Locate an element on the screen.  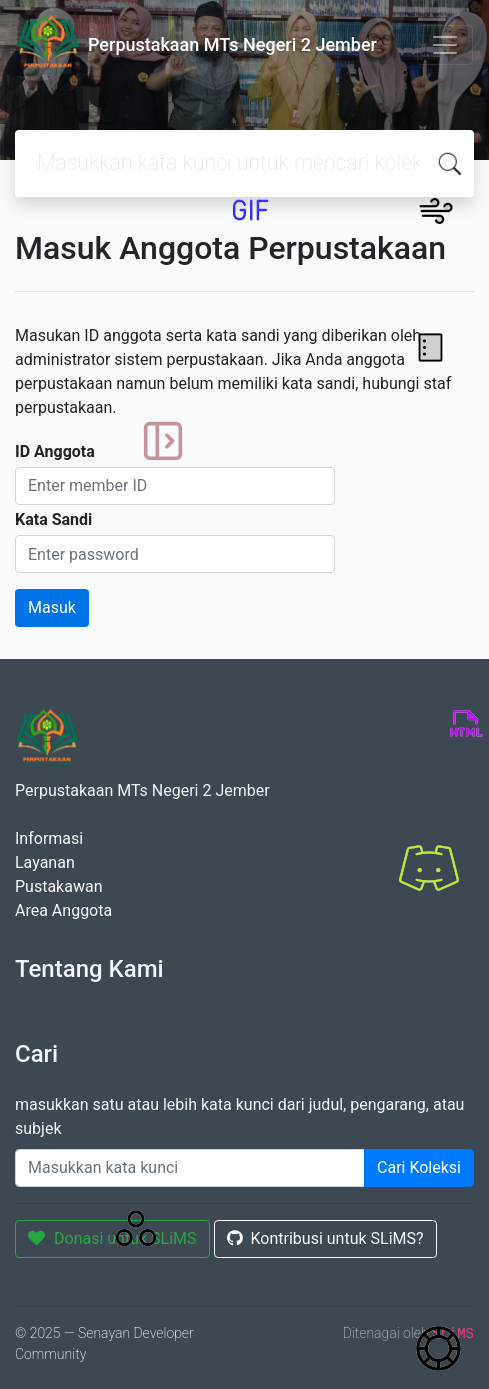
access casino or gambling features is located at coordinates (438, 1348).